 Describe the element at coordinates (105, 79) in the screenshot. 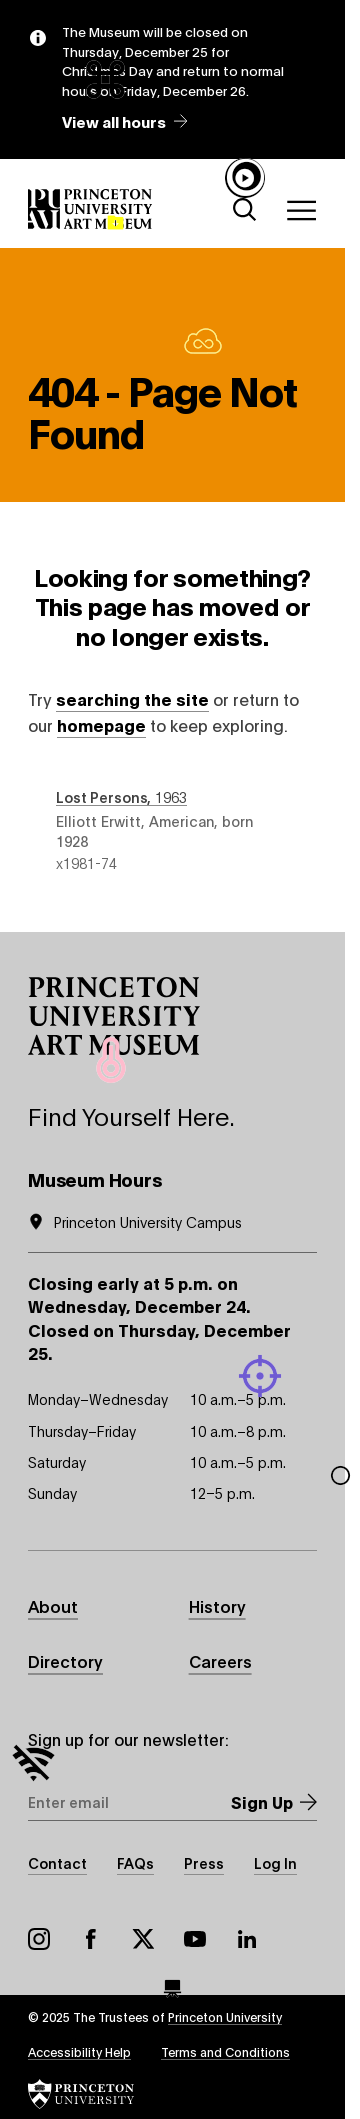

I see `command key symbol for keyboard shortcuts` at that location.